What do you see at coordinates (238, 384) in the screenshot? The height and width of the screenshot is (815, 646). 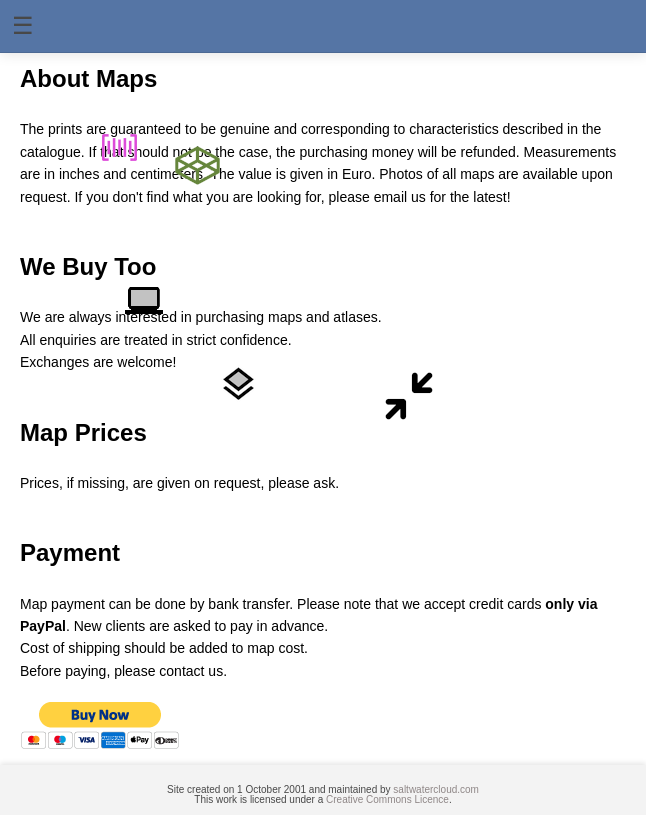 I see `toggle map layers or overlays` at bounding box center [238, 384].